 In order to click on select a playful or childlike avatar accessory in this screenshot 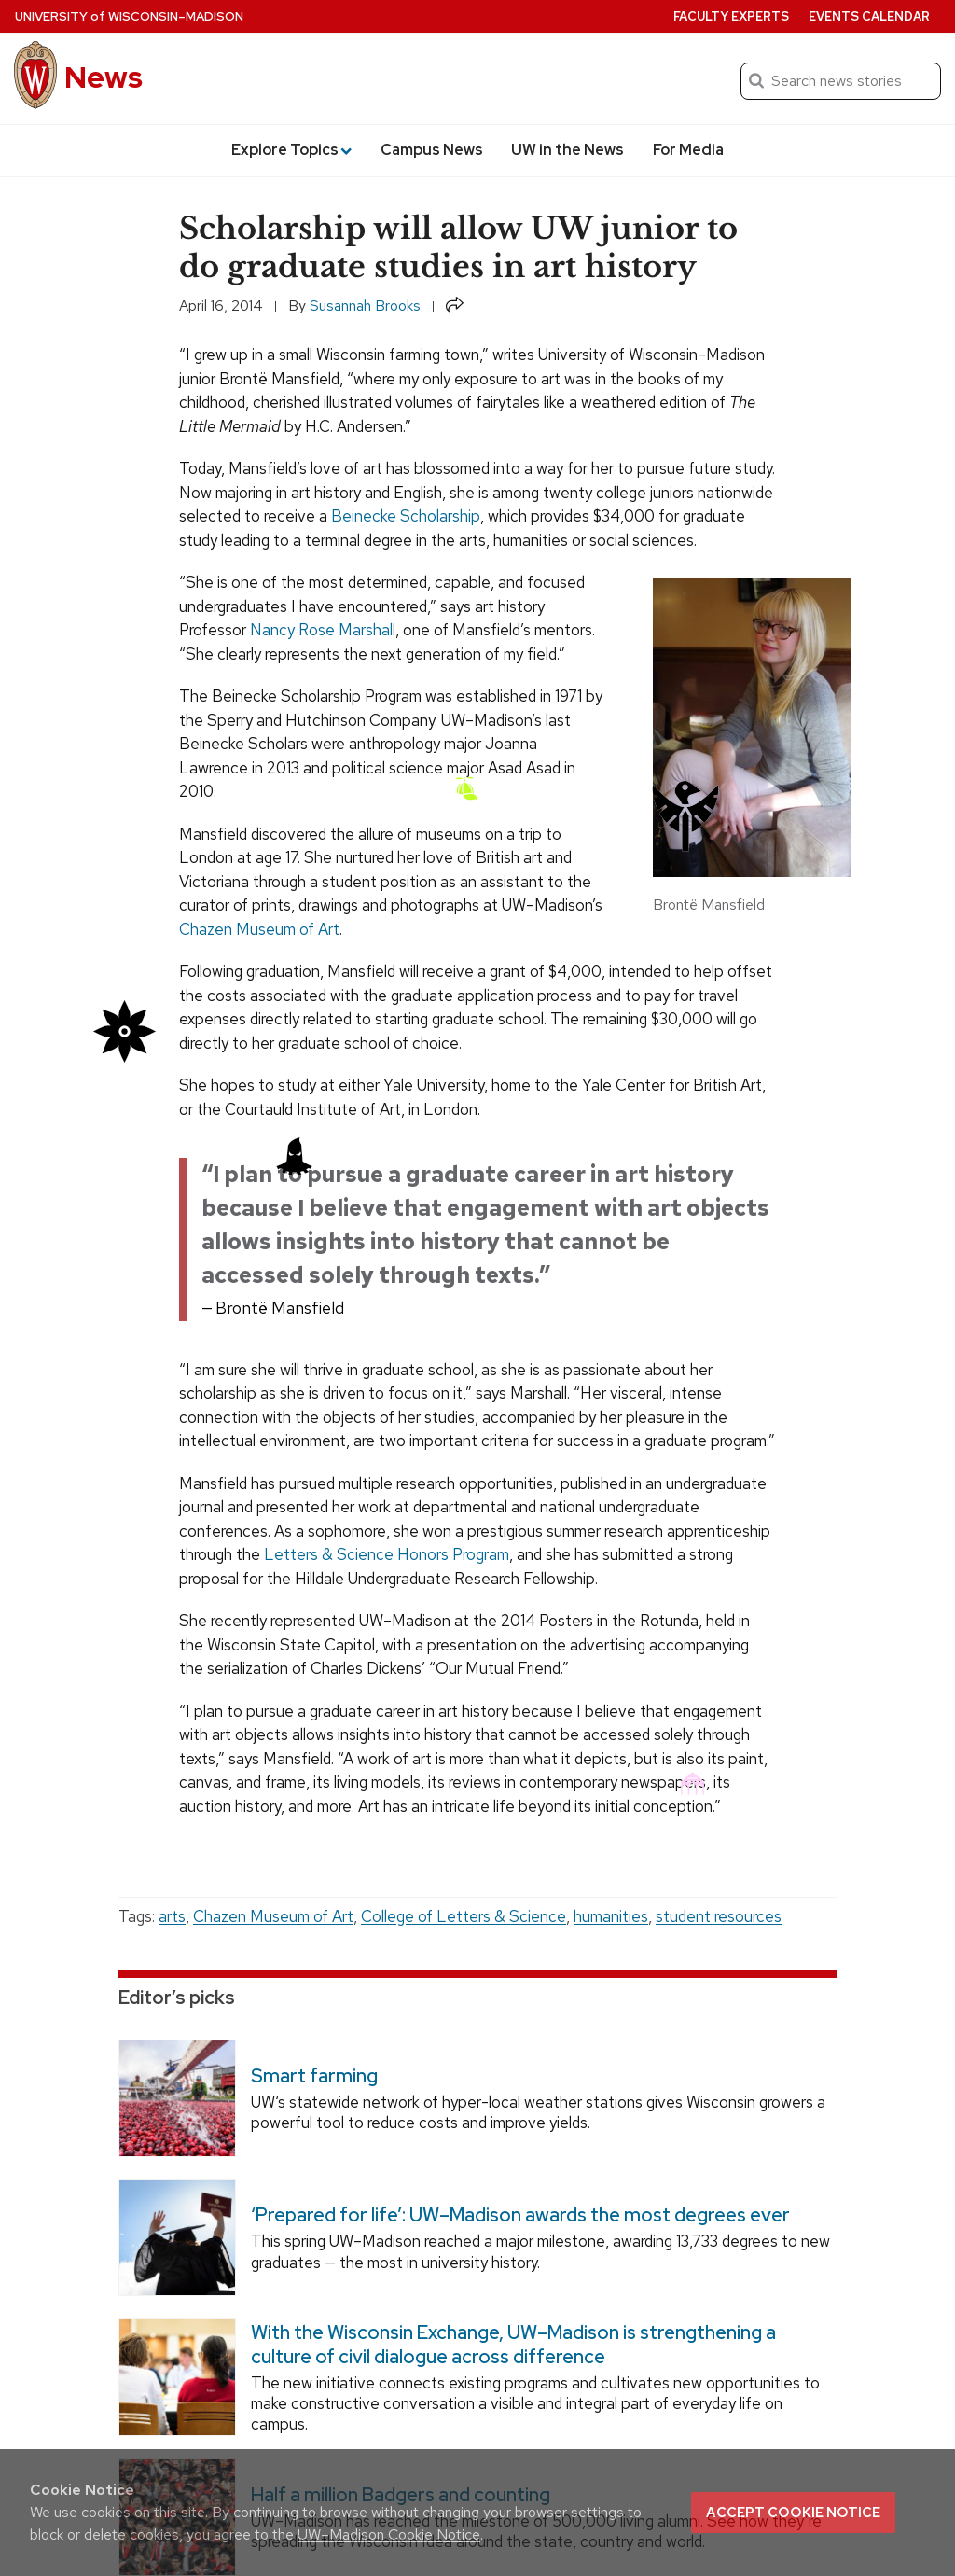, I will do `click(466, 788)`.